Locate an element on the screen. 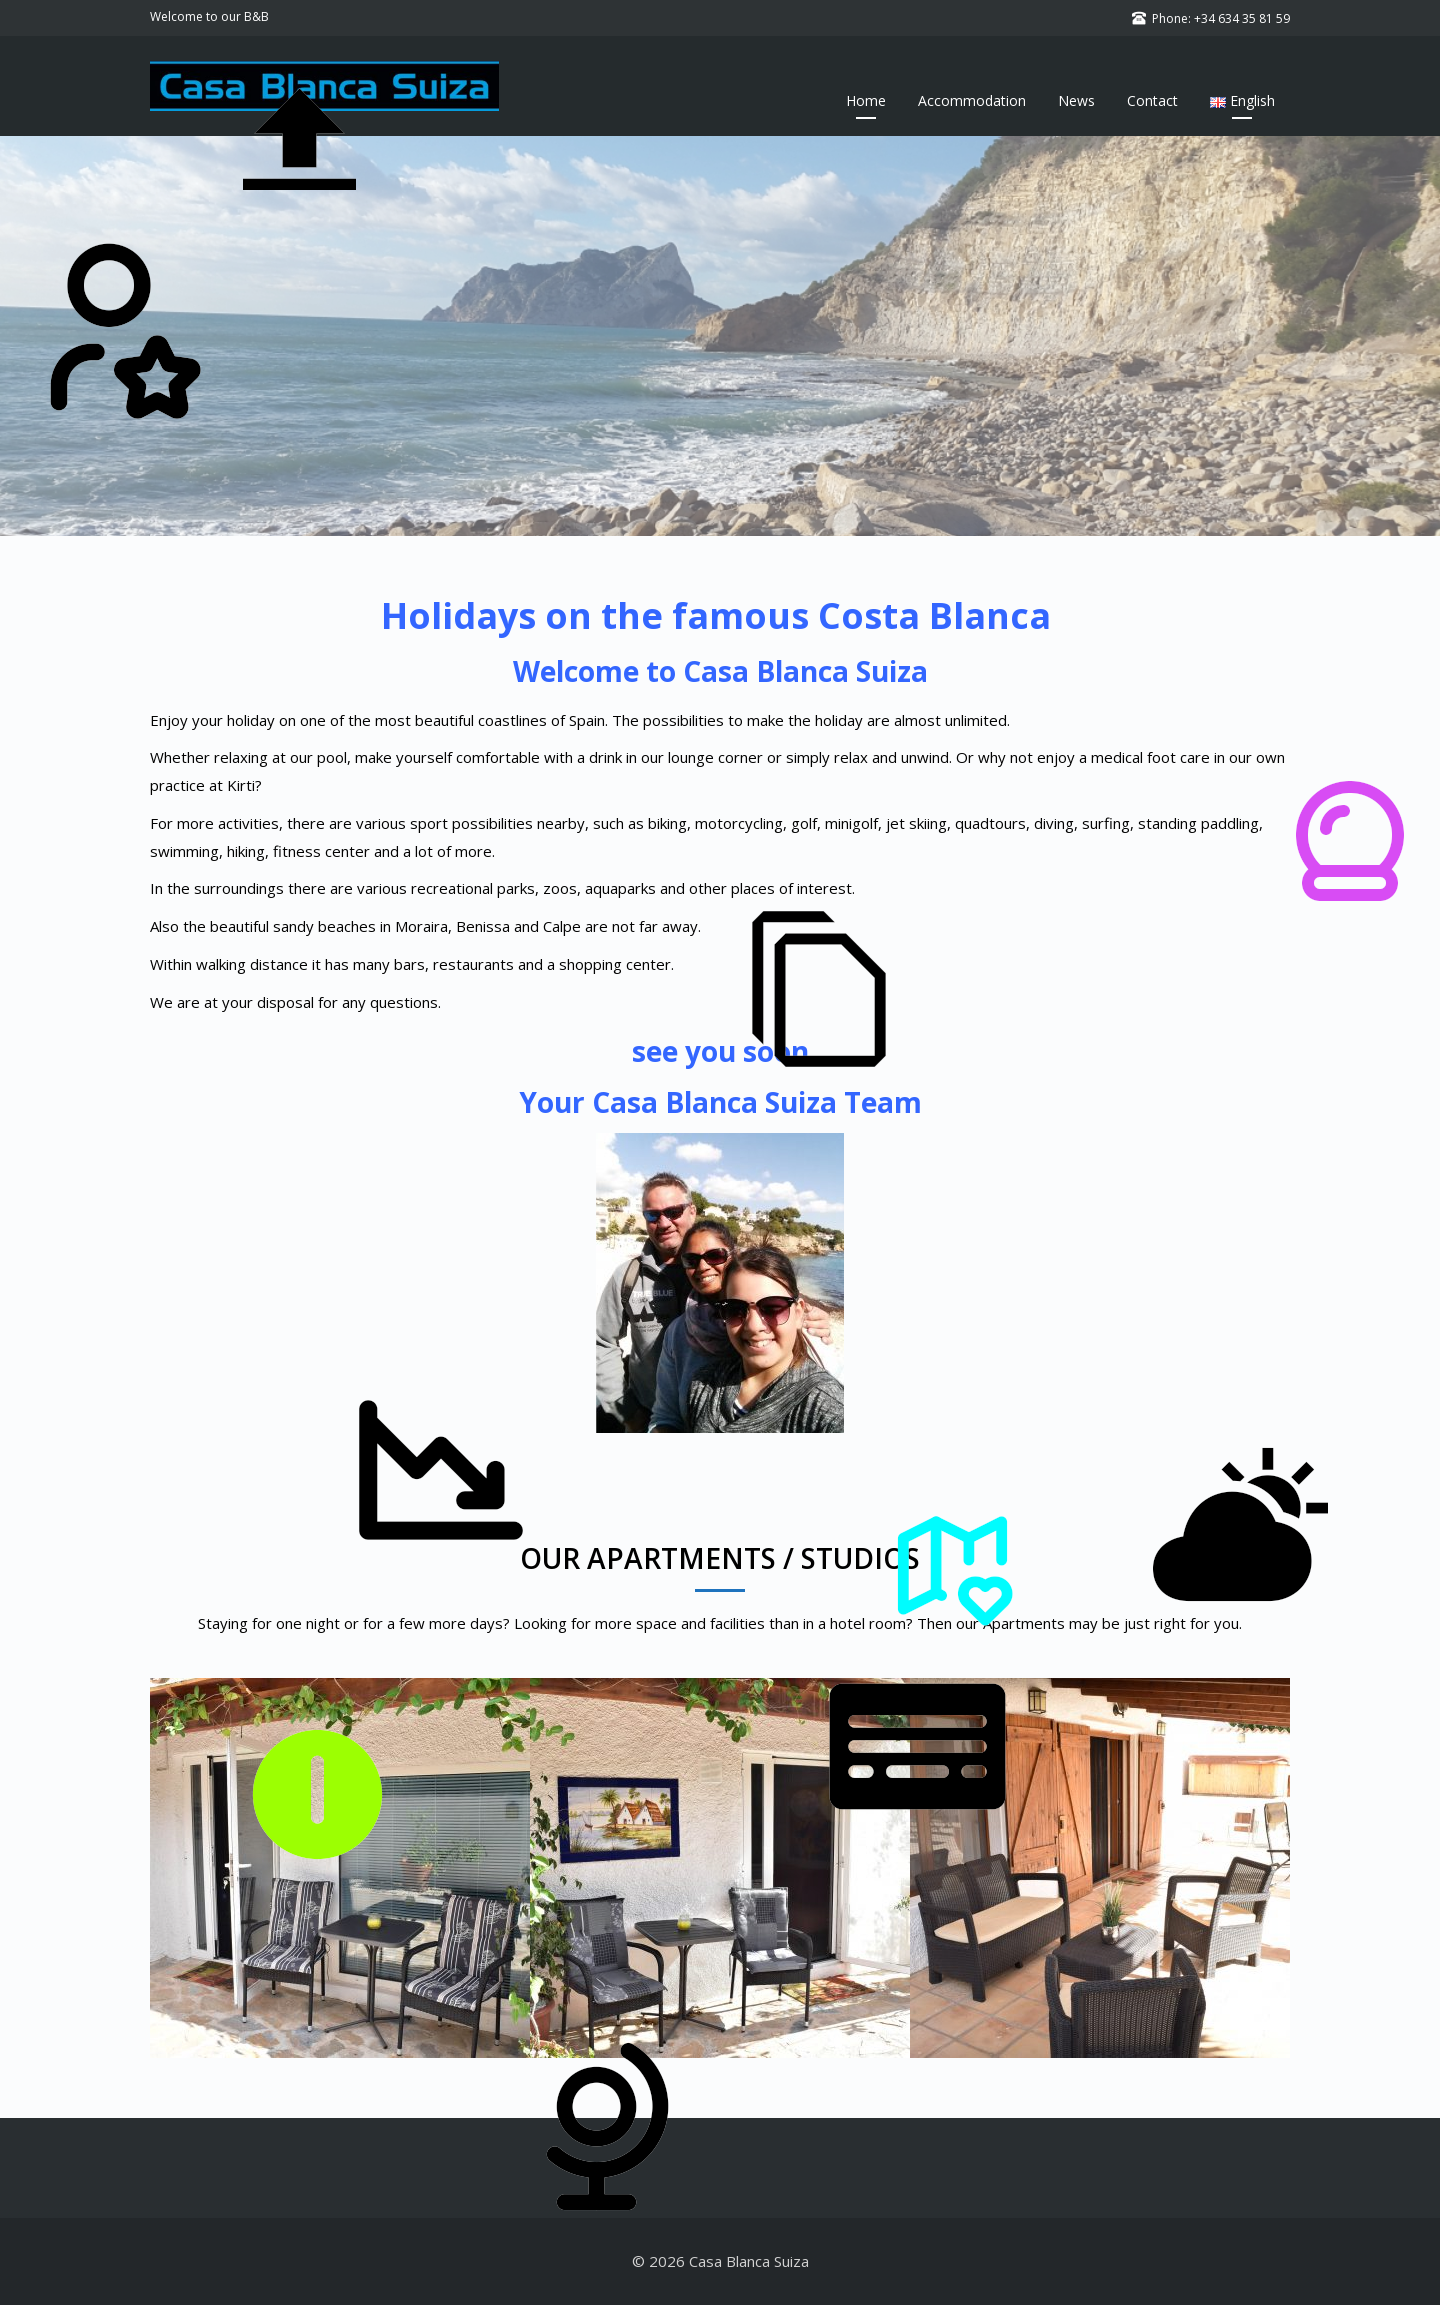 Image resolution: width=1440 pixels, height=2305 pixels. access fortune or prediction features is located at coordinates (1350, 841).